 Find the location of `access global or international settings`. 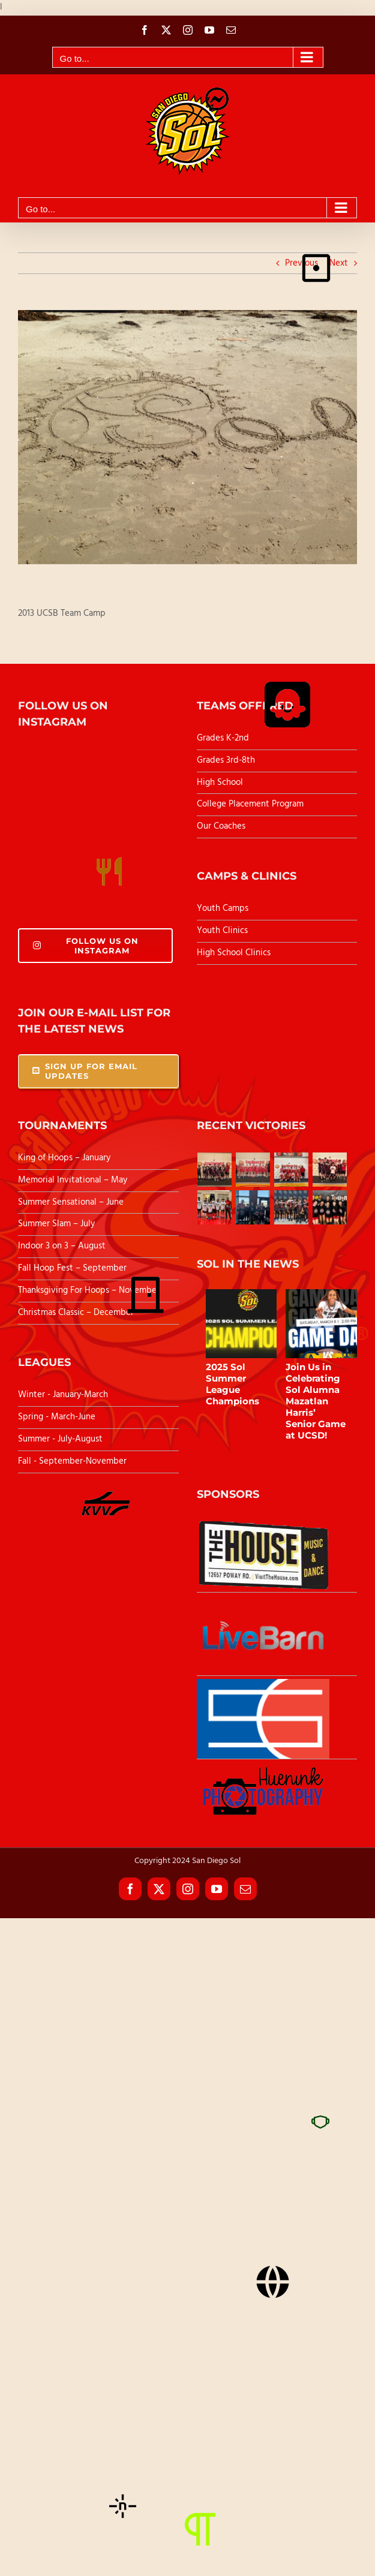

access global or international settings is located at coordinates (272, 2282).